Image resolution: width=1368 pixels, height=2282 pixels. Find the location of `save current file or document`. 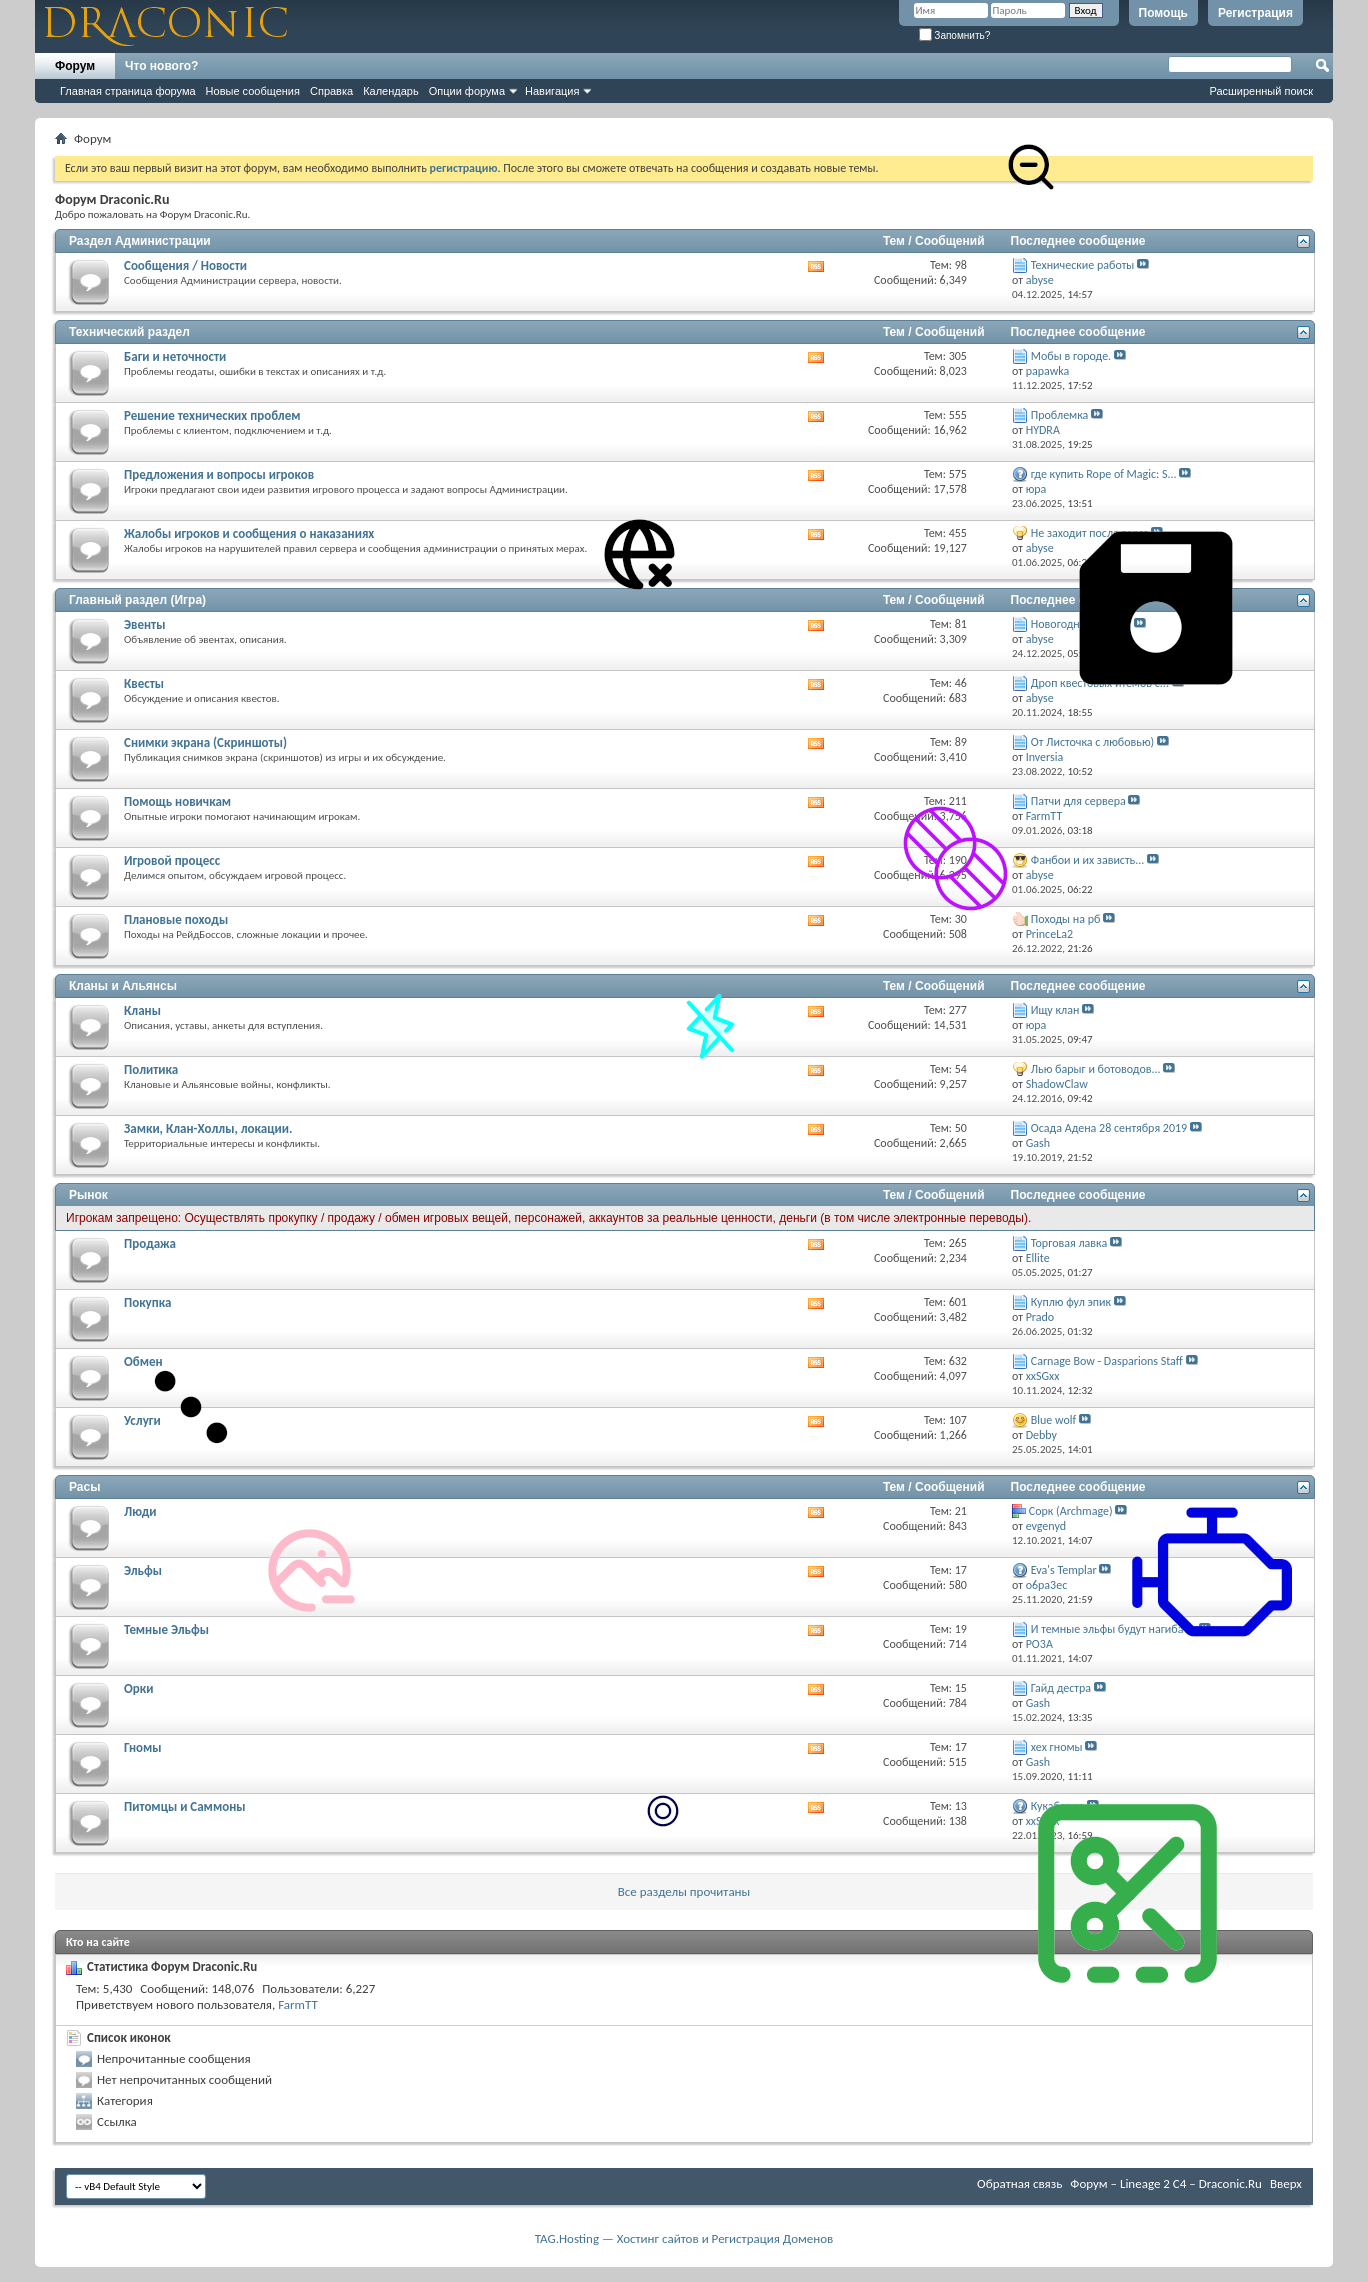

save current file or document is located at coordinates (1156, 608).